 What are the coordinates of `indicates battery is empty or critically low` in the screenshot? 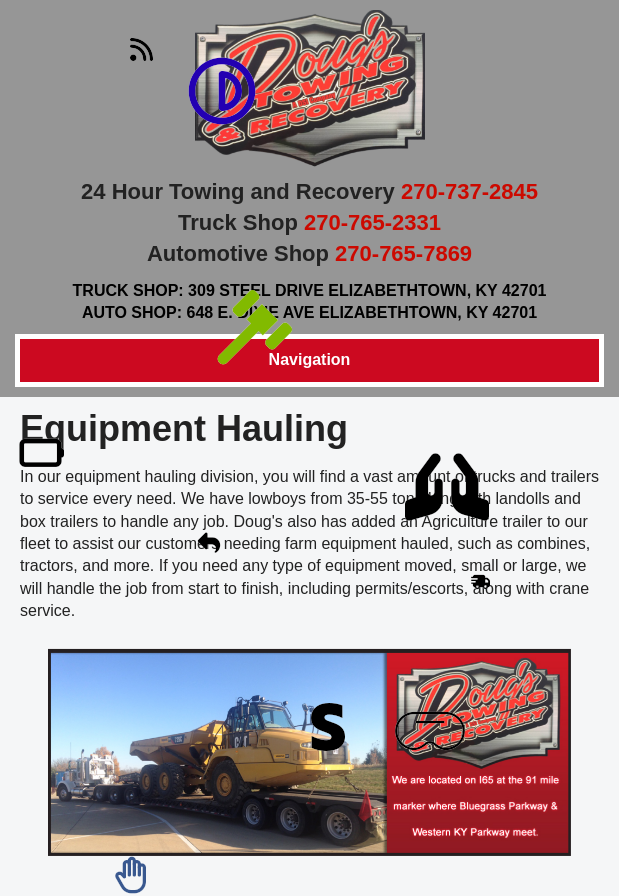 It's located at (40, 450).